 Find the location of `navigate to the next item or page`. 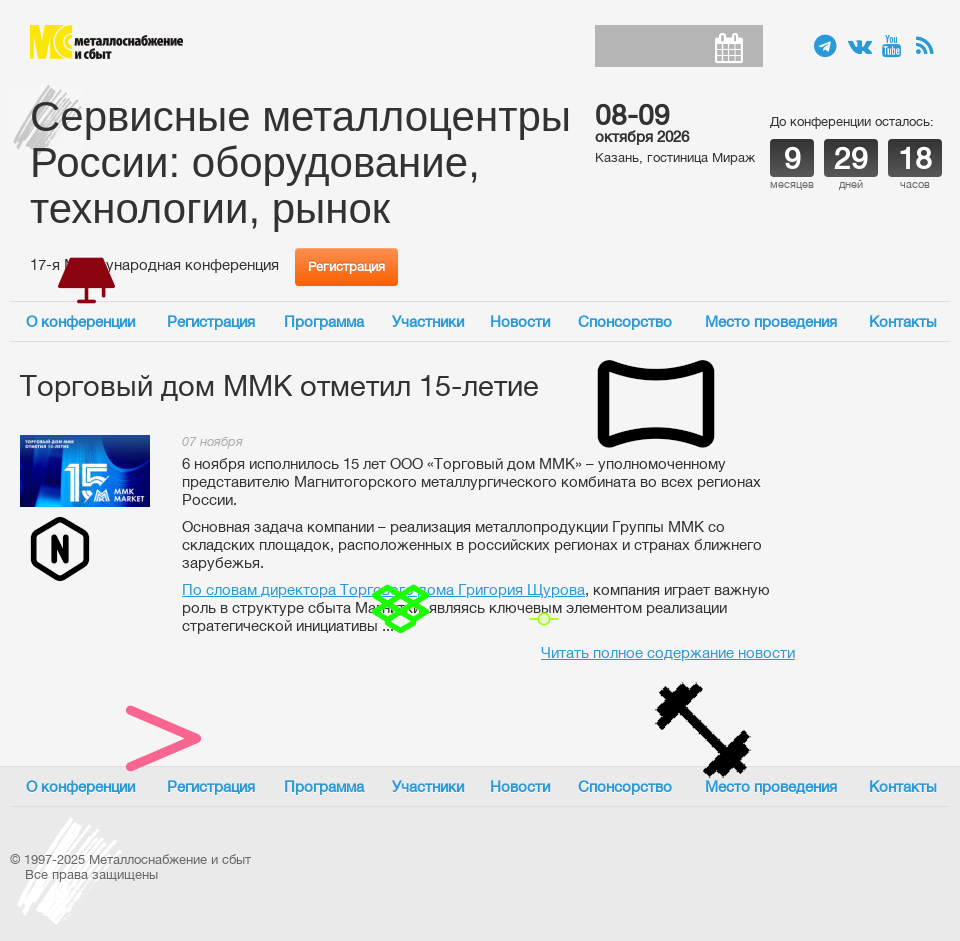

navigate to the next item or page is located at coordinates (163, 738).